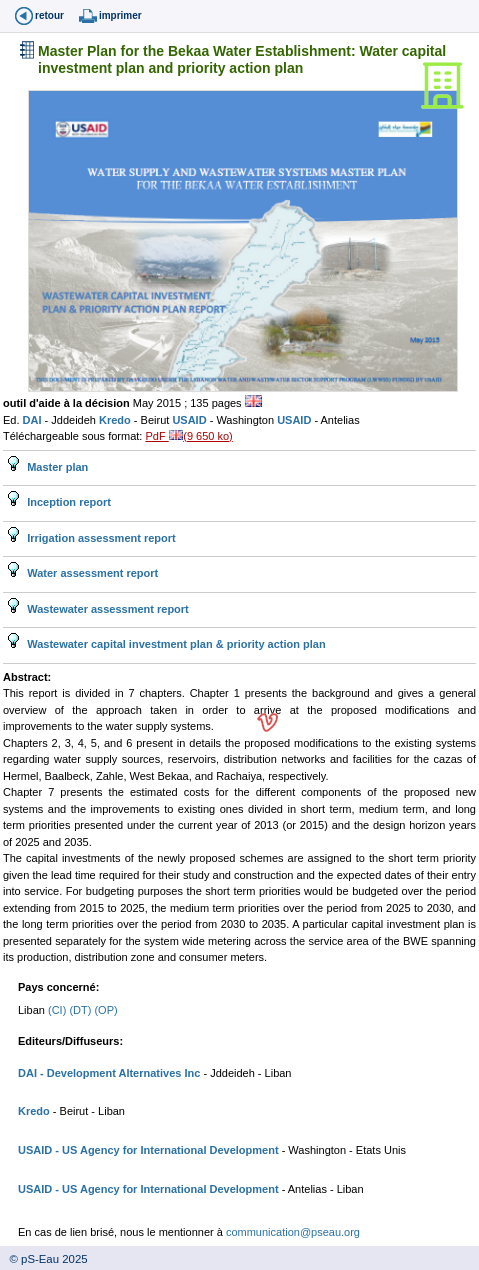 This screenshot has height=1270, width=479. I want to click on open Vimeo app or website, so click(267, 722).